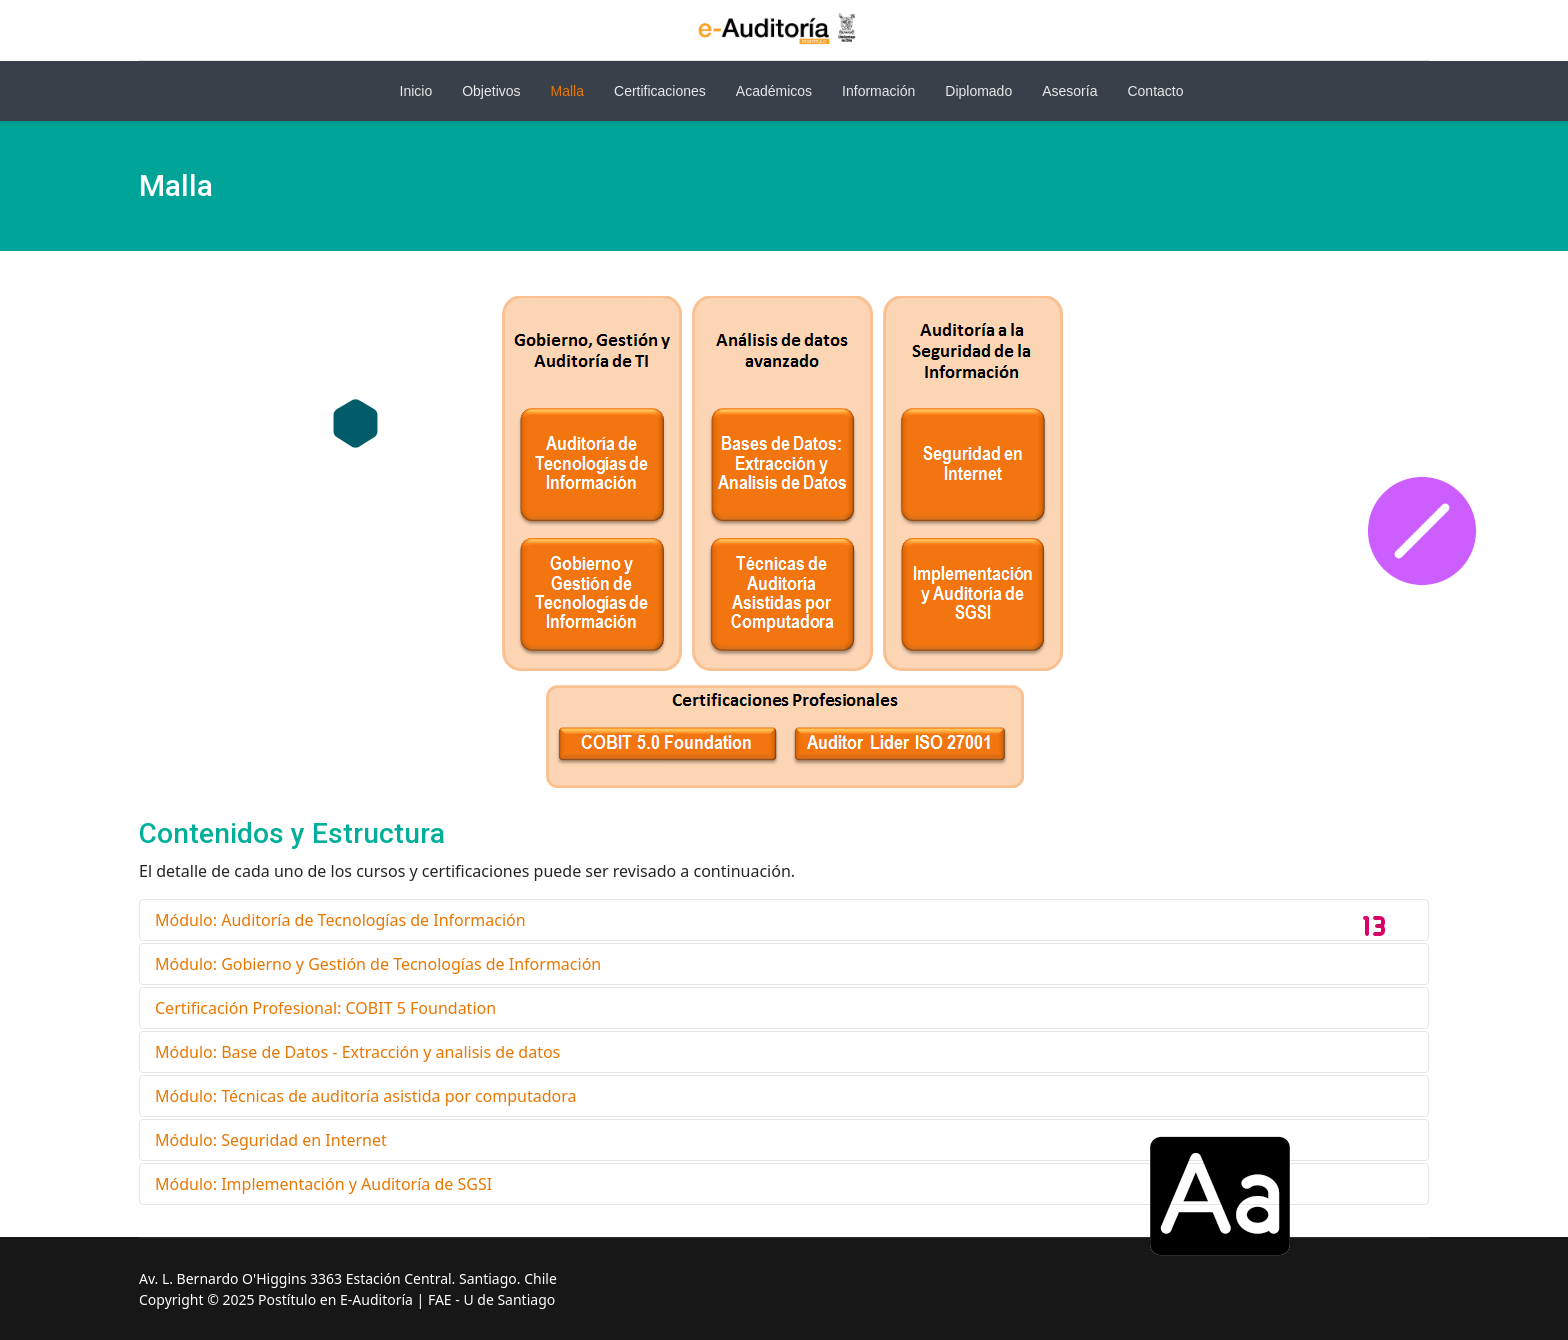 This screenshot has width=1568, height=1340. What do you see at coordinates (355, 423) in the screenshot?
I see `indicates a selected or active state` at bounding box center [355, 423].